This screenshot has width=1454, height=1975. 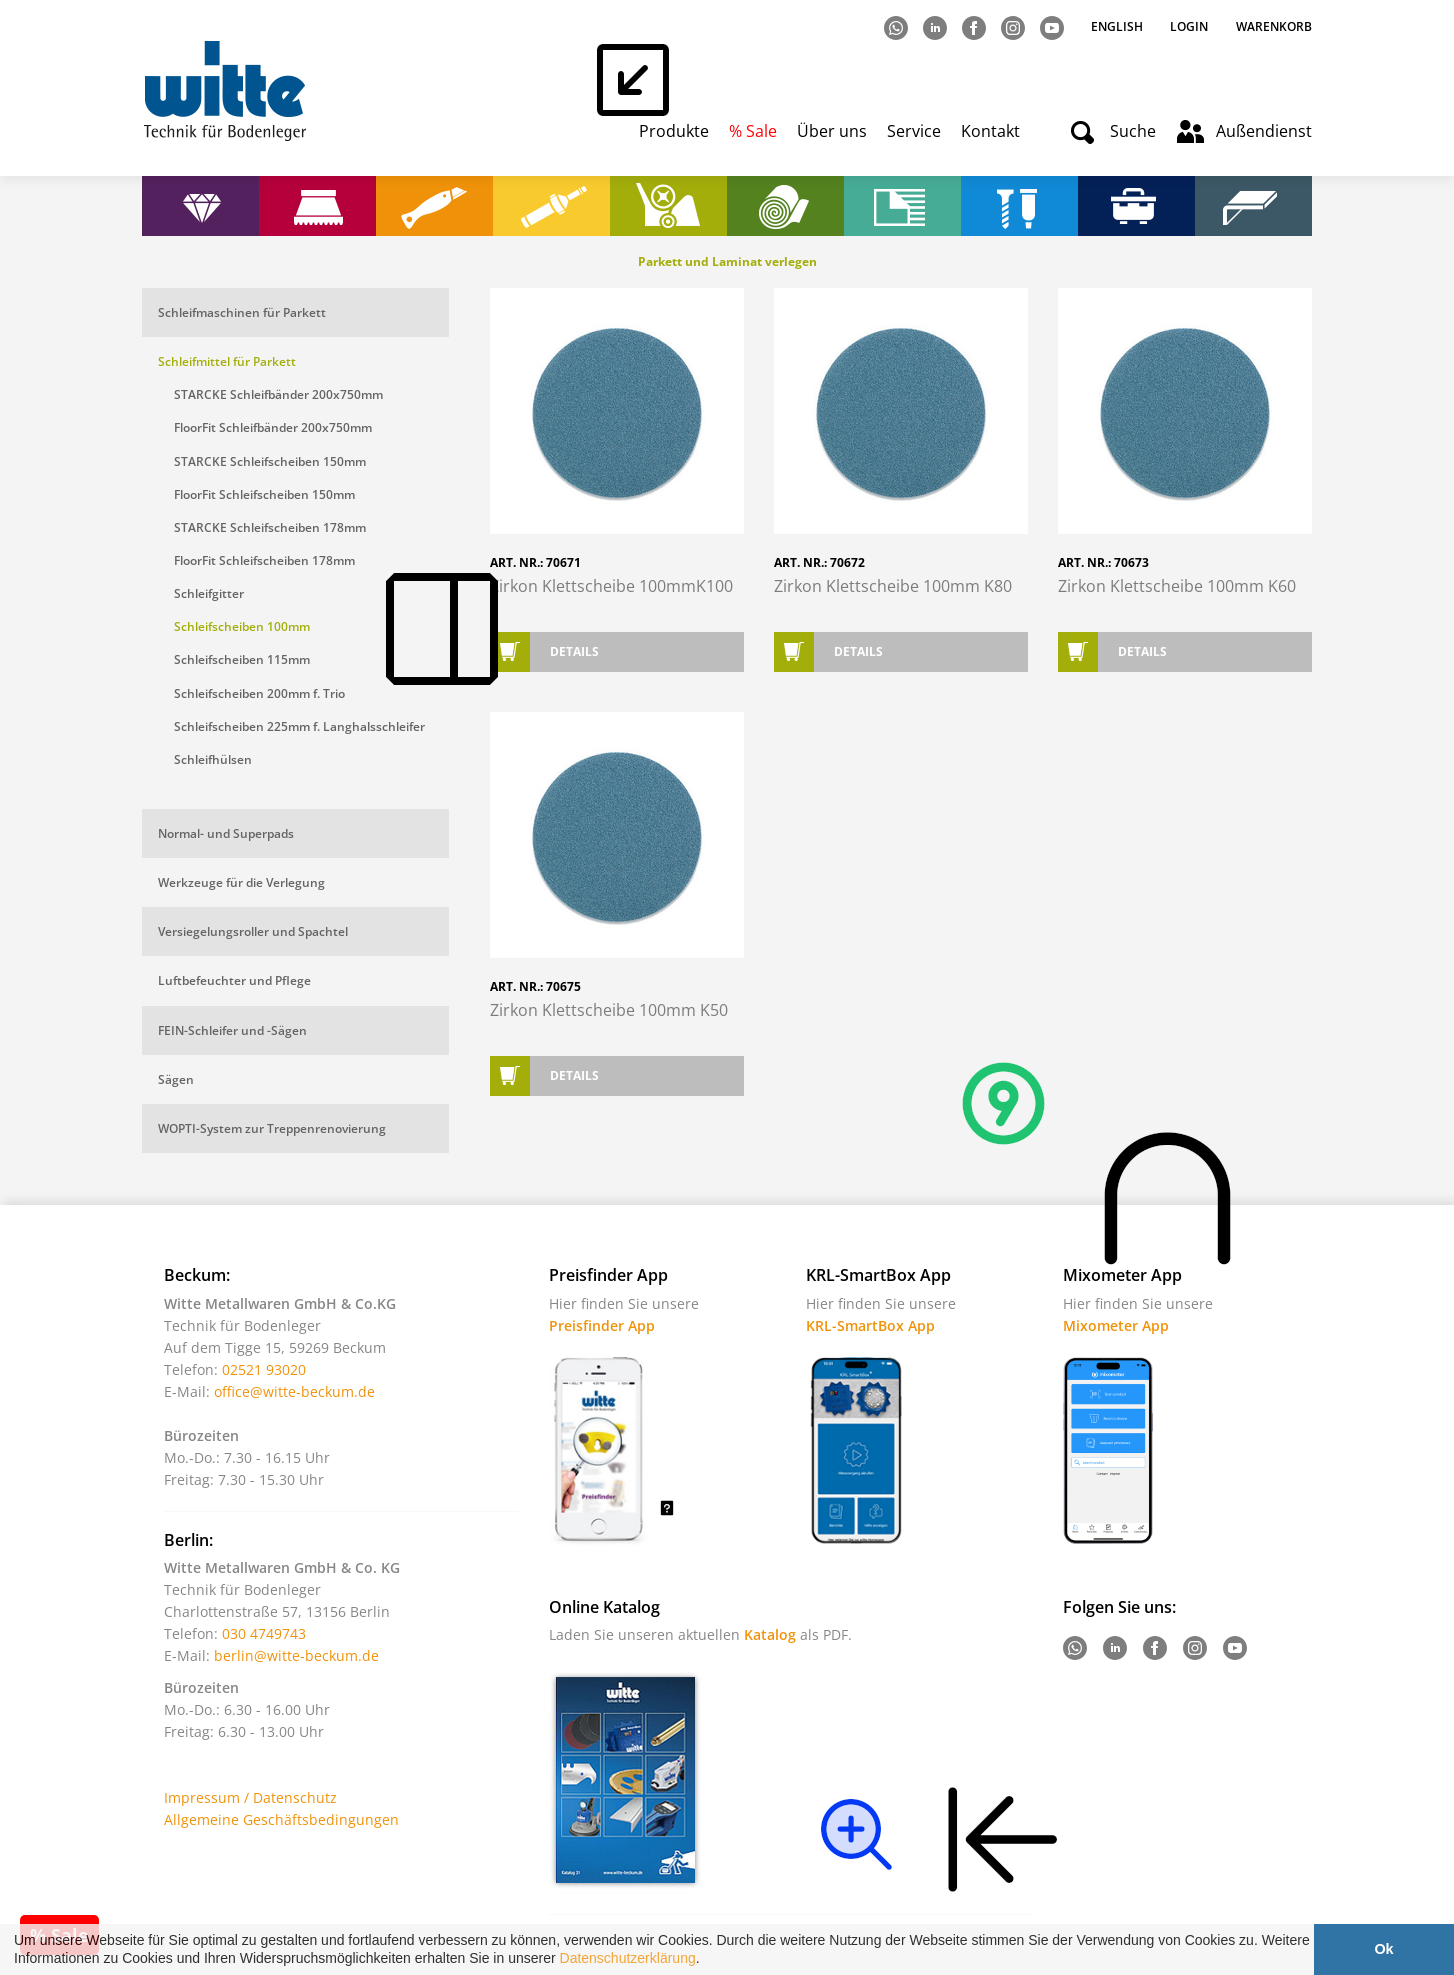 What do you see at coordinates (856, 1834) in the screenshot?
I see `zoom in on content` at bounding box center [856, 1834].